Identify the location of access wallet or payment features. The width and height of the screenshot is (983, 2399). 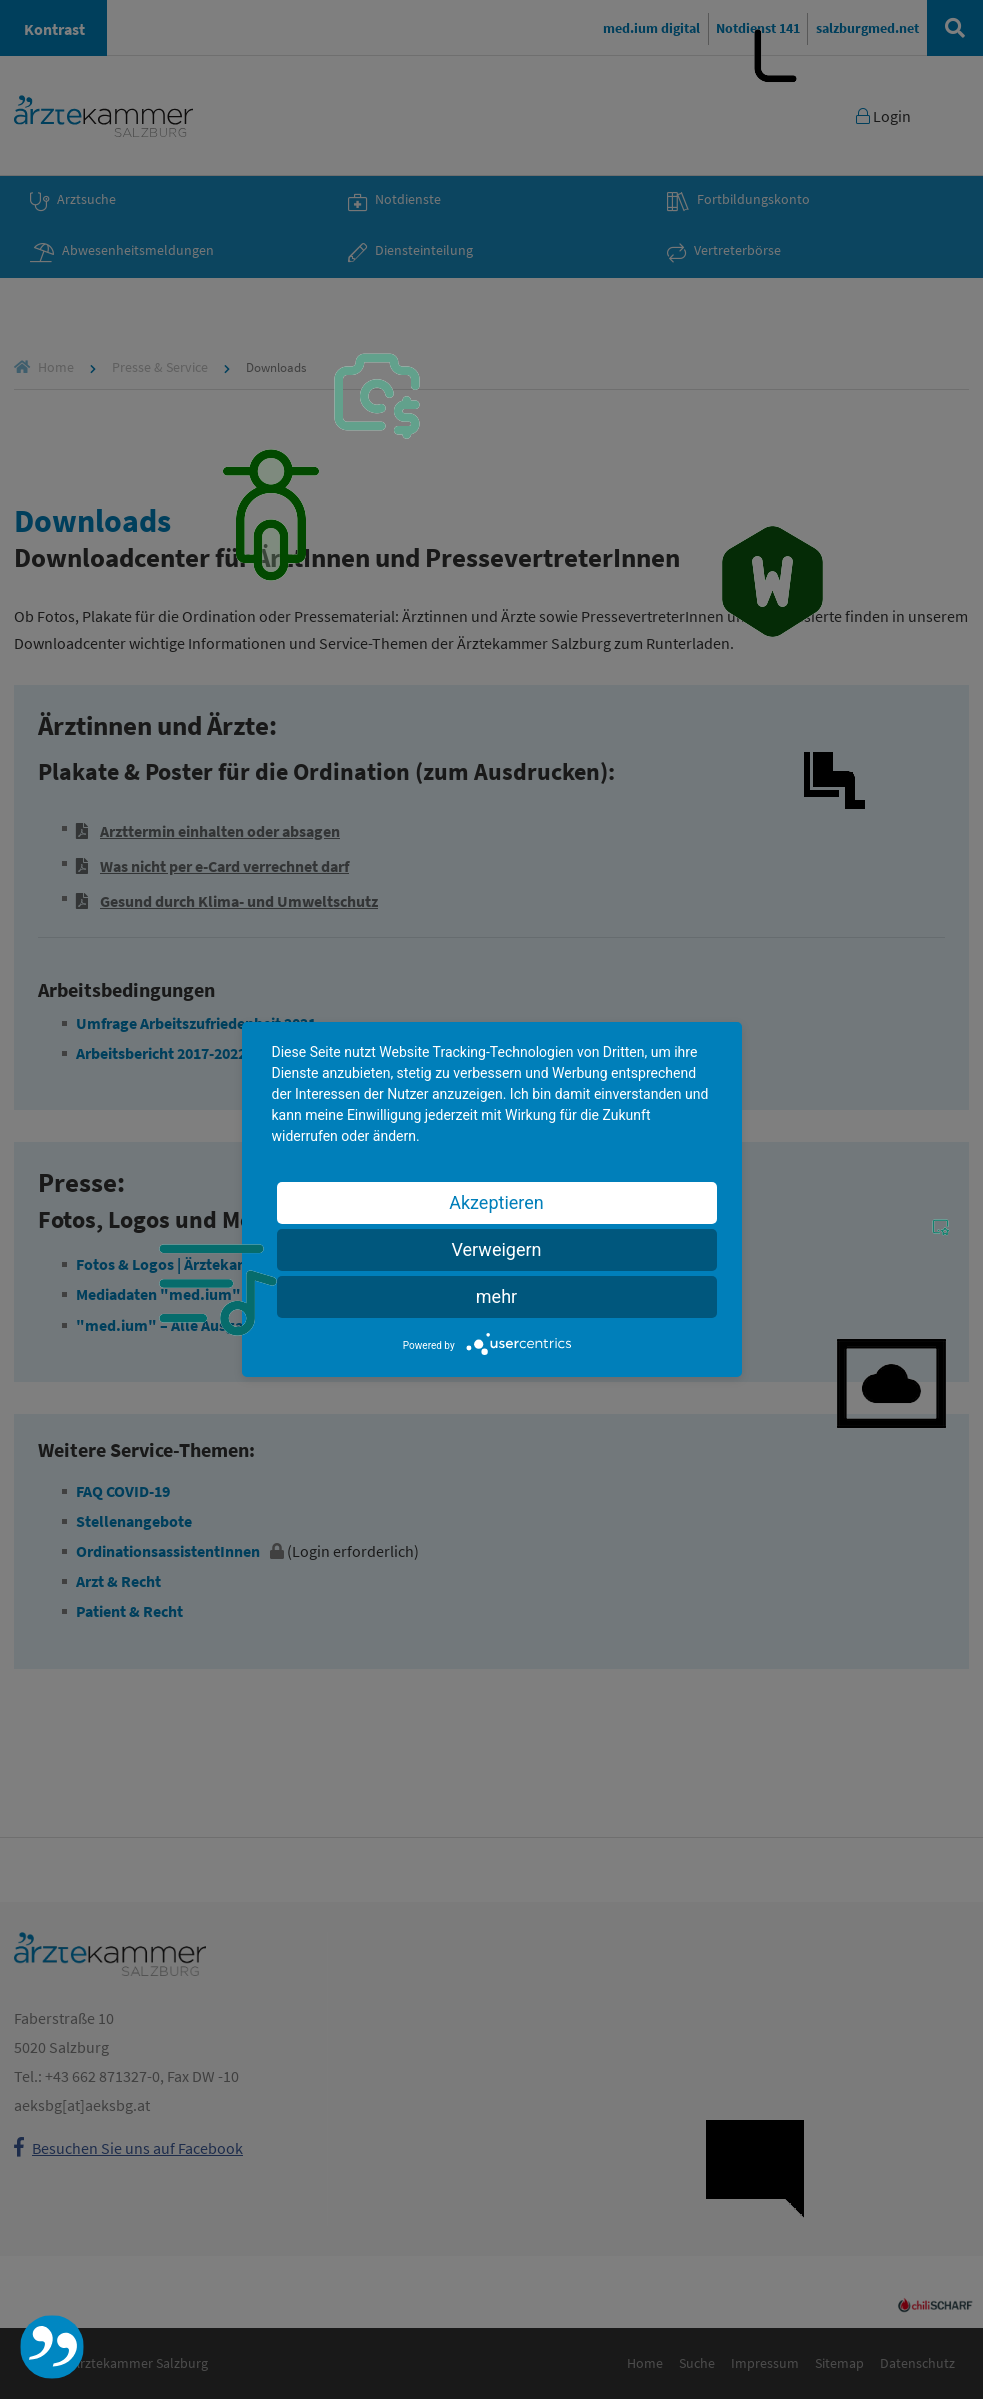
(772, 581).